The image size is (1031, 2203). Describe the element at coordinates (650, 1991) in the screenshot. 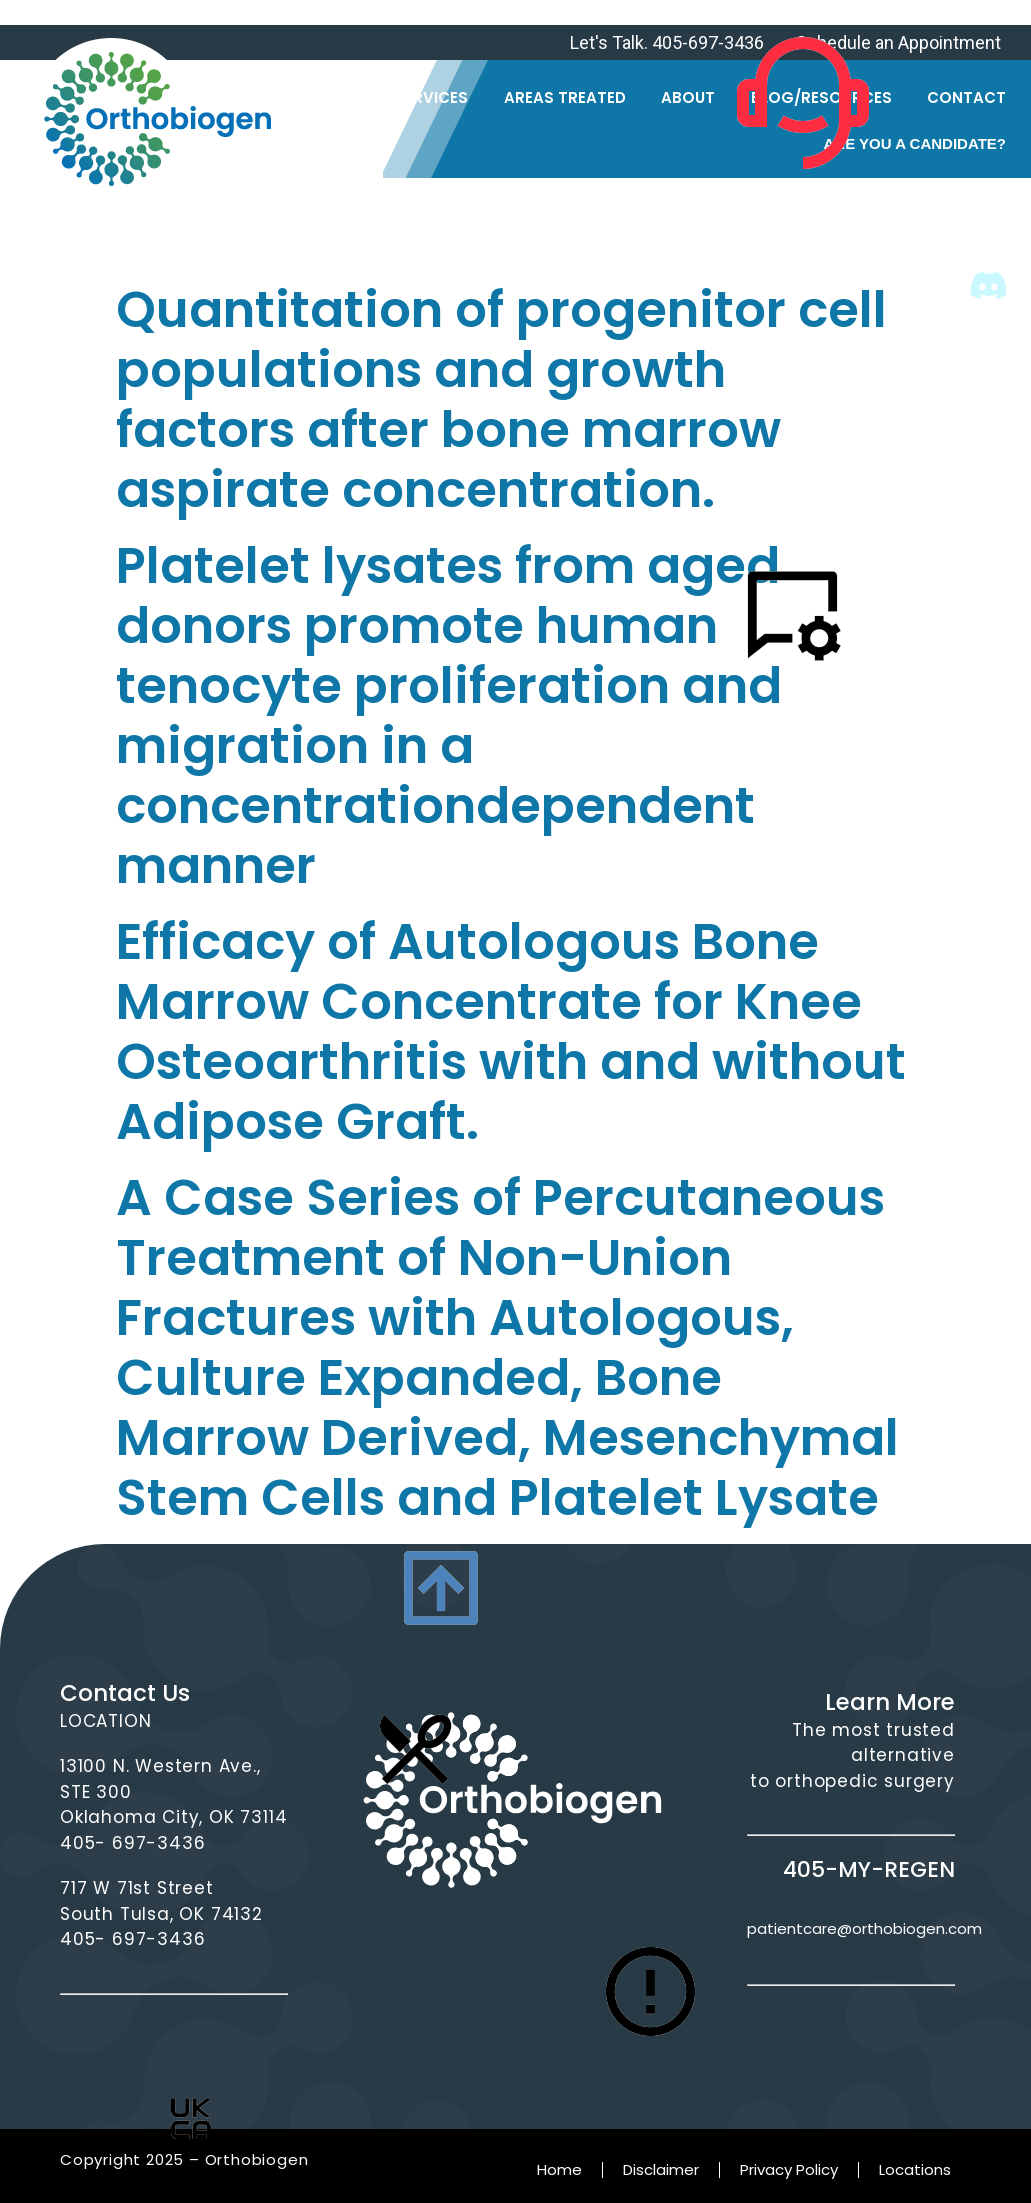

I see `indicates a warning or error state` at that location.